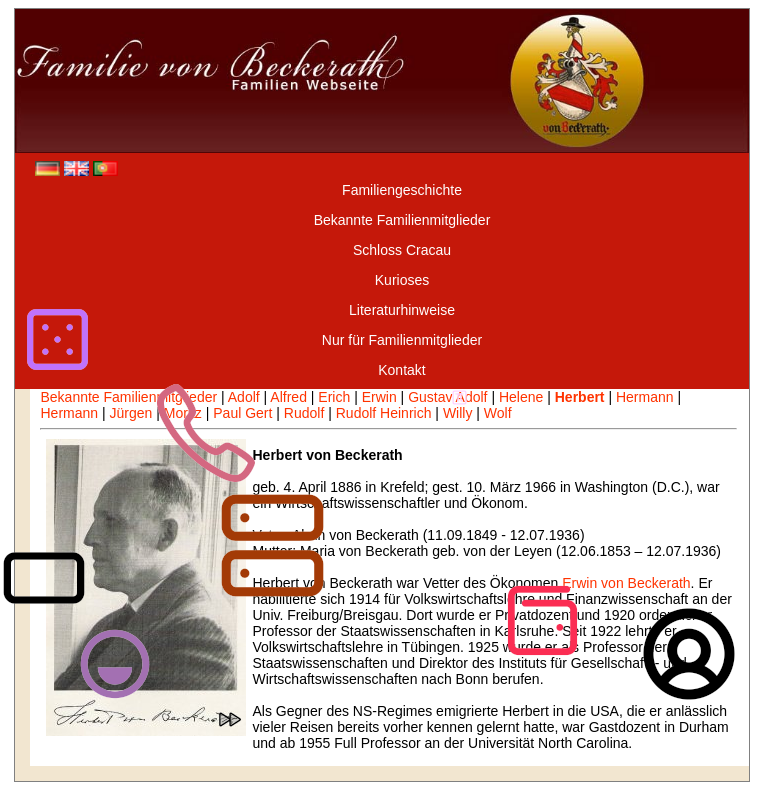 This screenshot has width=764, height=790. I want to click on access your wallet or payment methods, so click(542, 620).